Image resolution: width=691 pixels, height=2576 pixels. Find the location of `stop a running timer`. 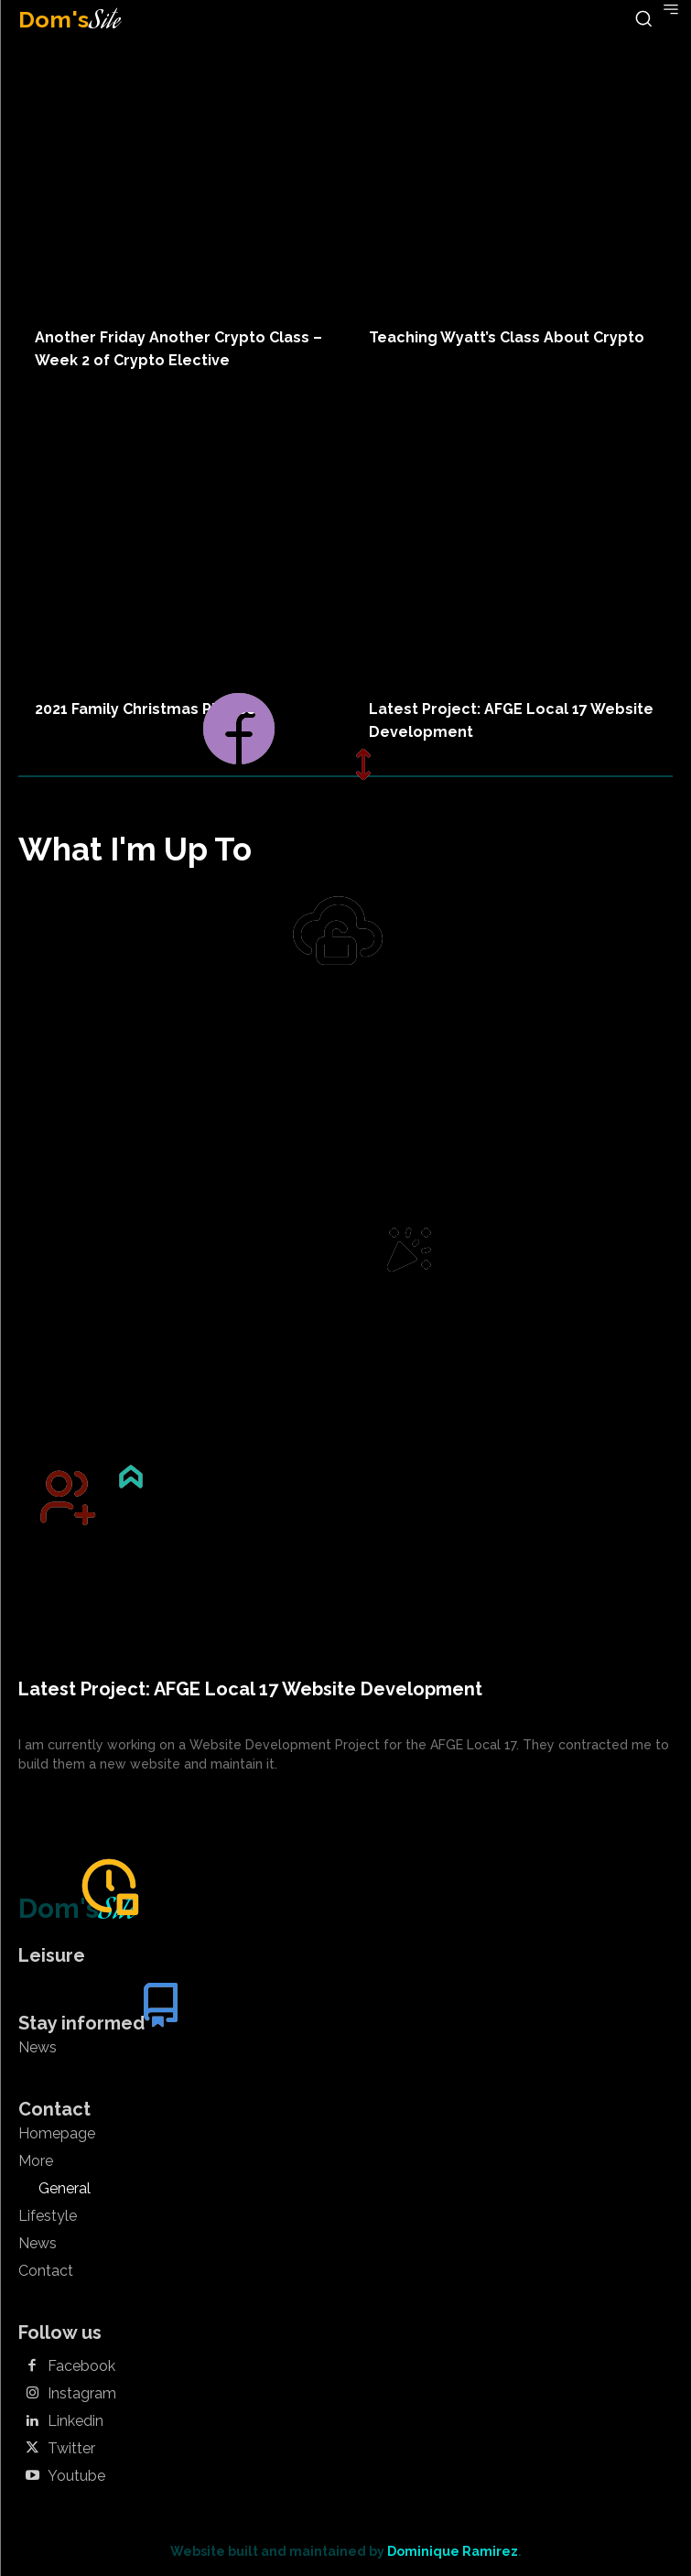

stop a running timer is located at coordinates (109, 1886).